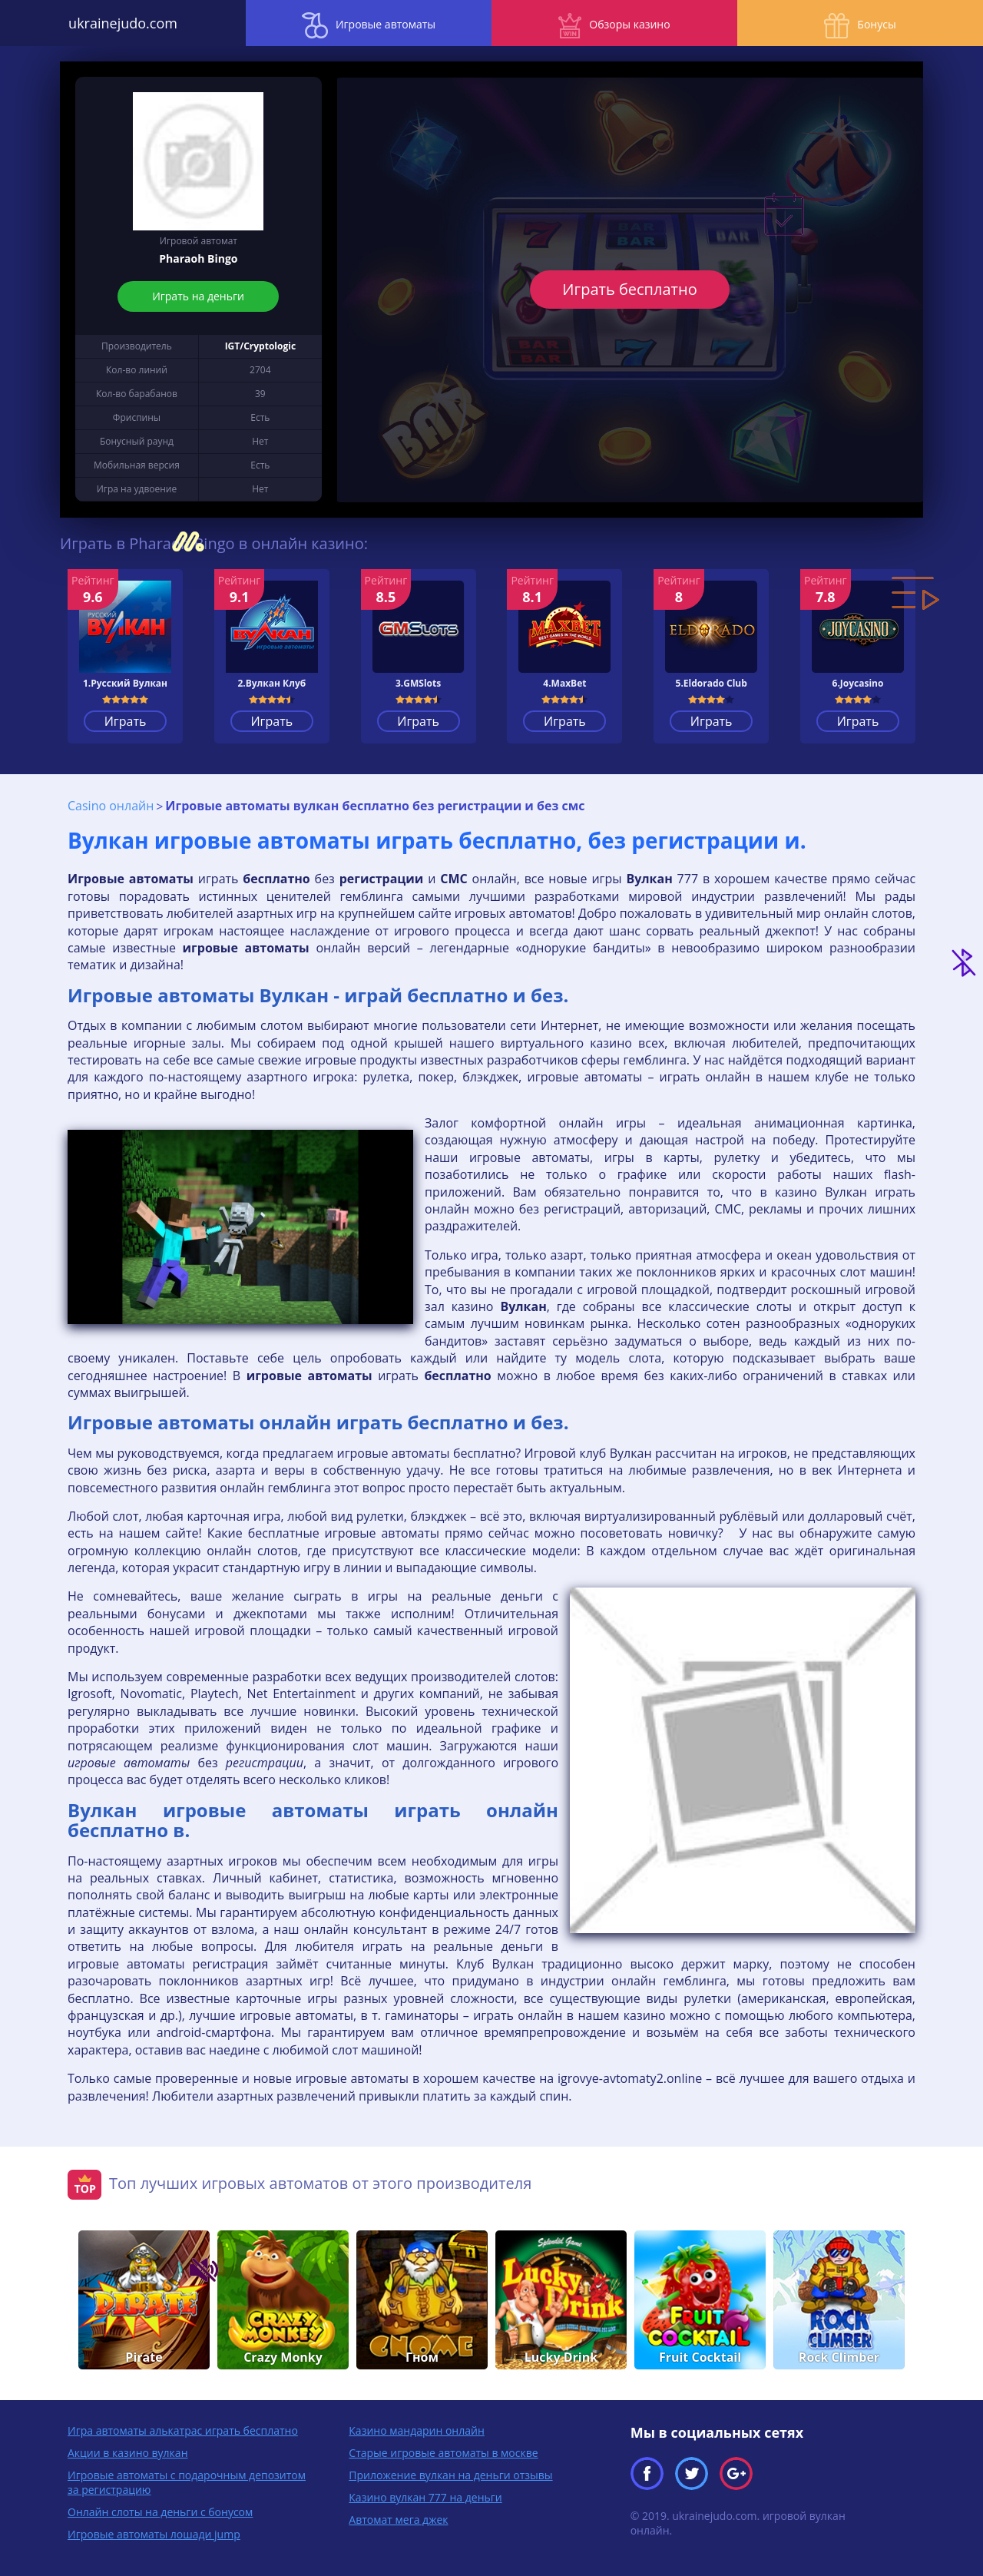 The width and height of the screenshot is (983, 2576). What do you see at coordinates (962, 962) in the screenshot?
I see `bluetooth is disabled or turned off` at bounding box center [962, 962].